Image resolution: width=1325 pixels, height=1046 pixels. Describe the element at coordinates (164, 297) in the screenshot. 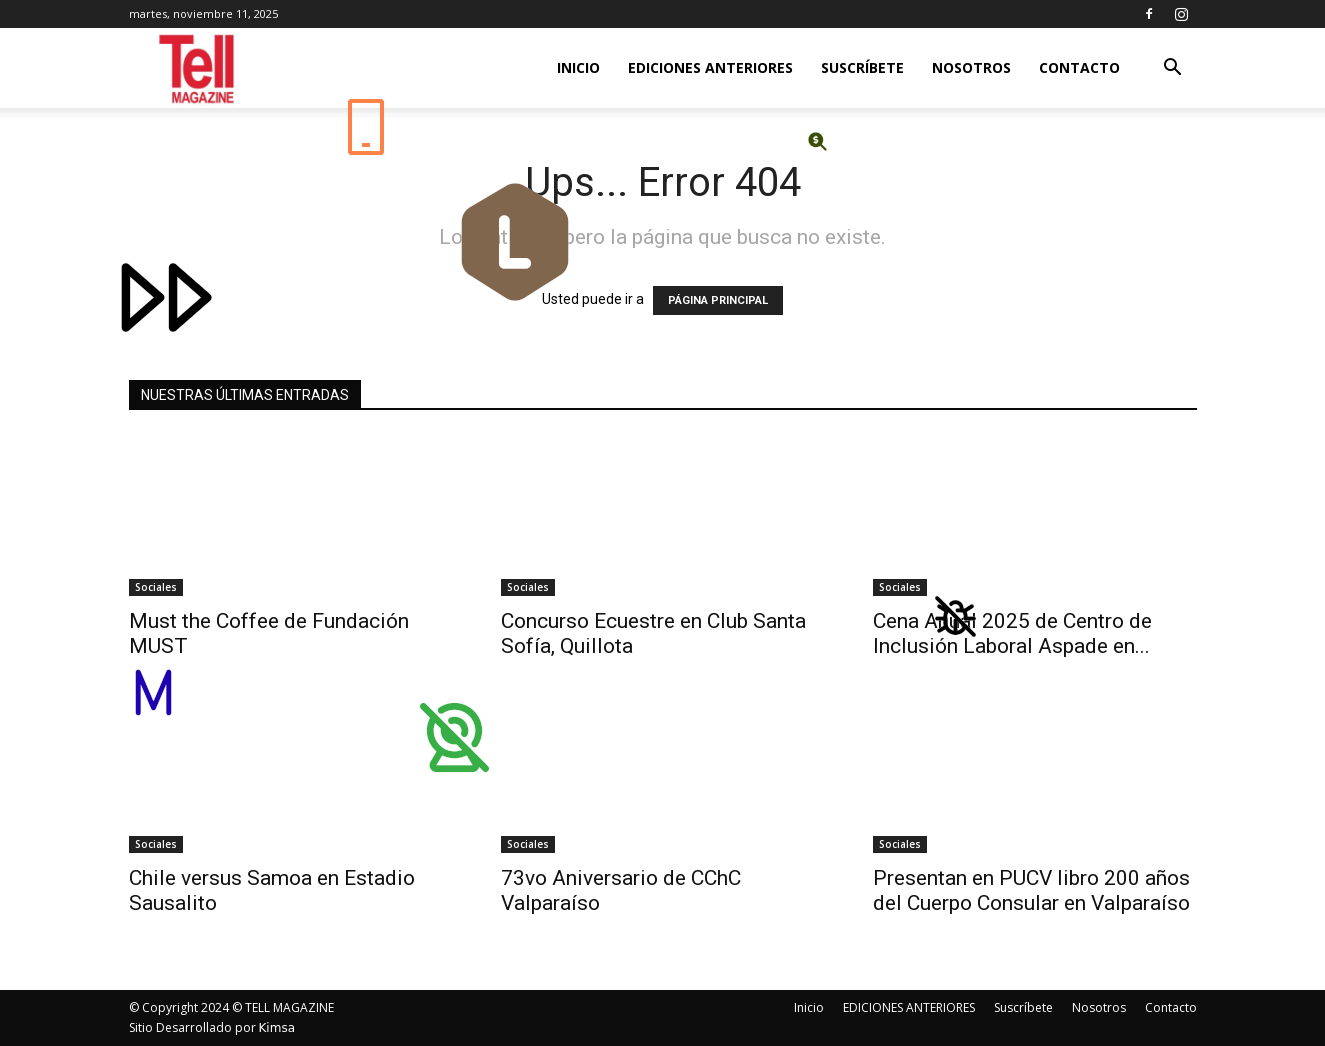

I see `skip to the next track` at that location.